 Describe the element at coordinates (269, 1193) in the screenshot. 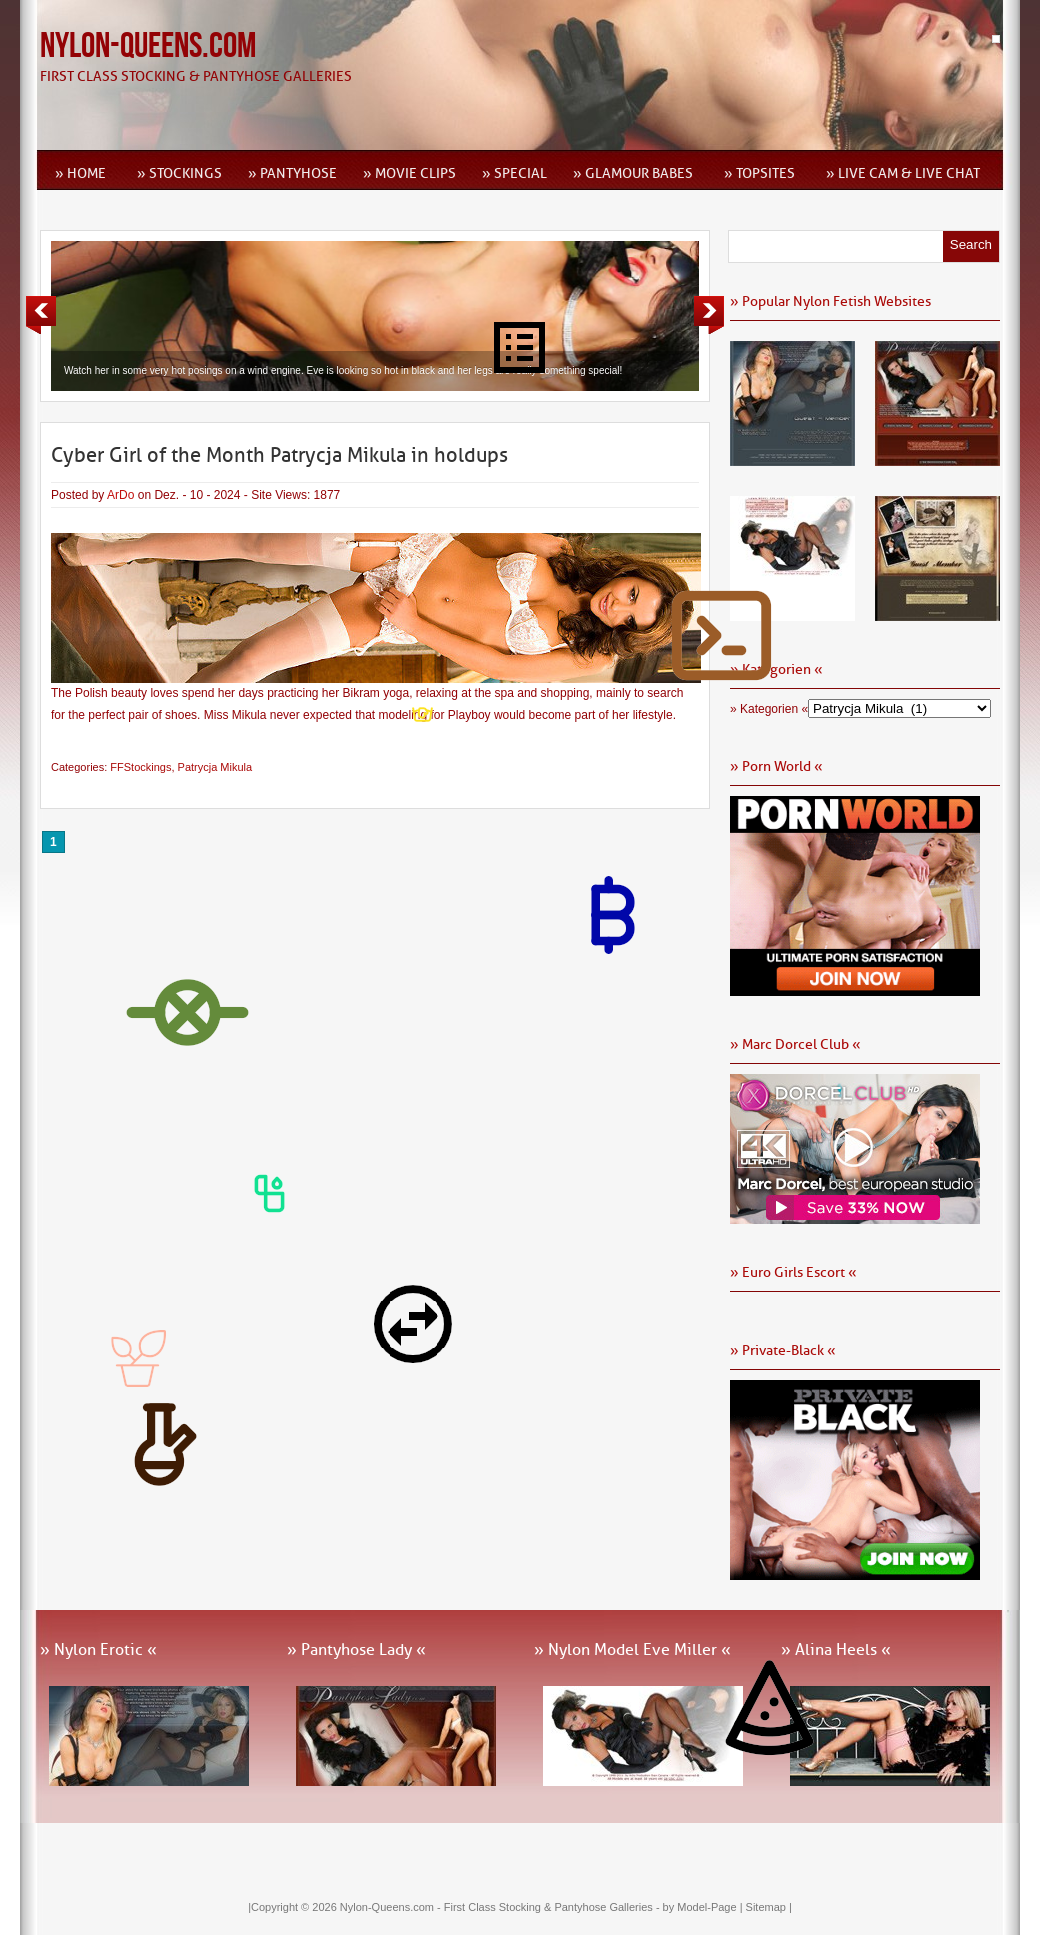

I see `ignite or activate a feature` at that location.